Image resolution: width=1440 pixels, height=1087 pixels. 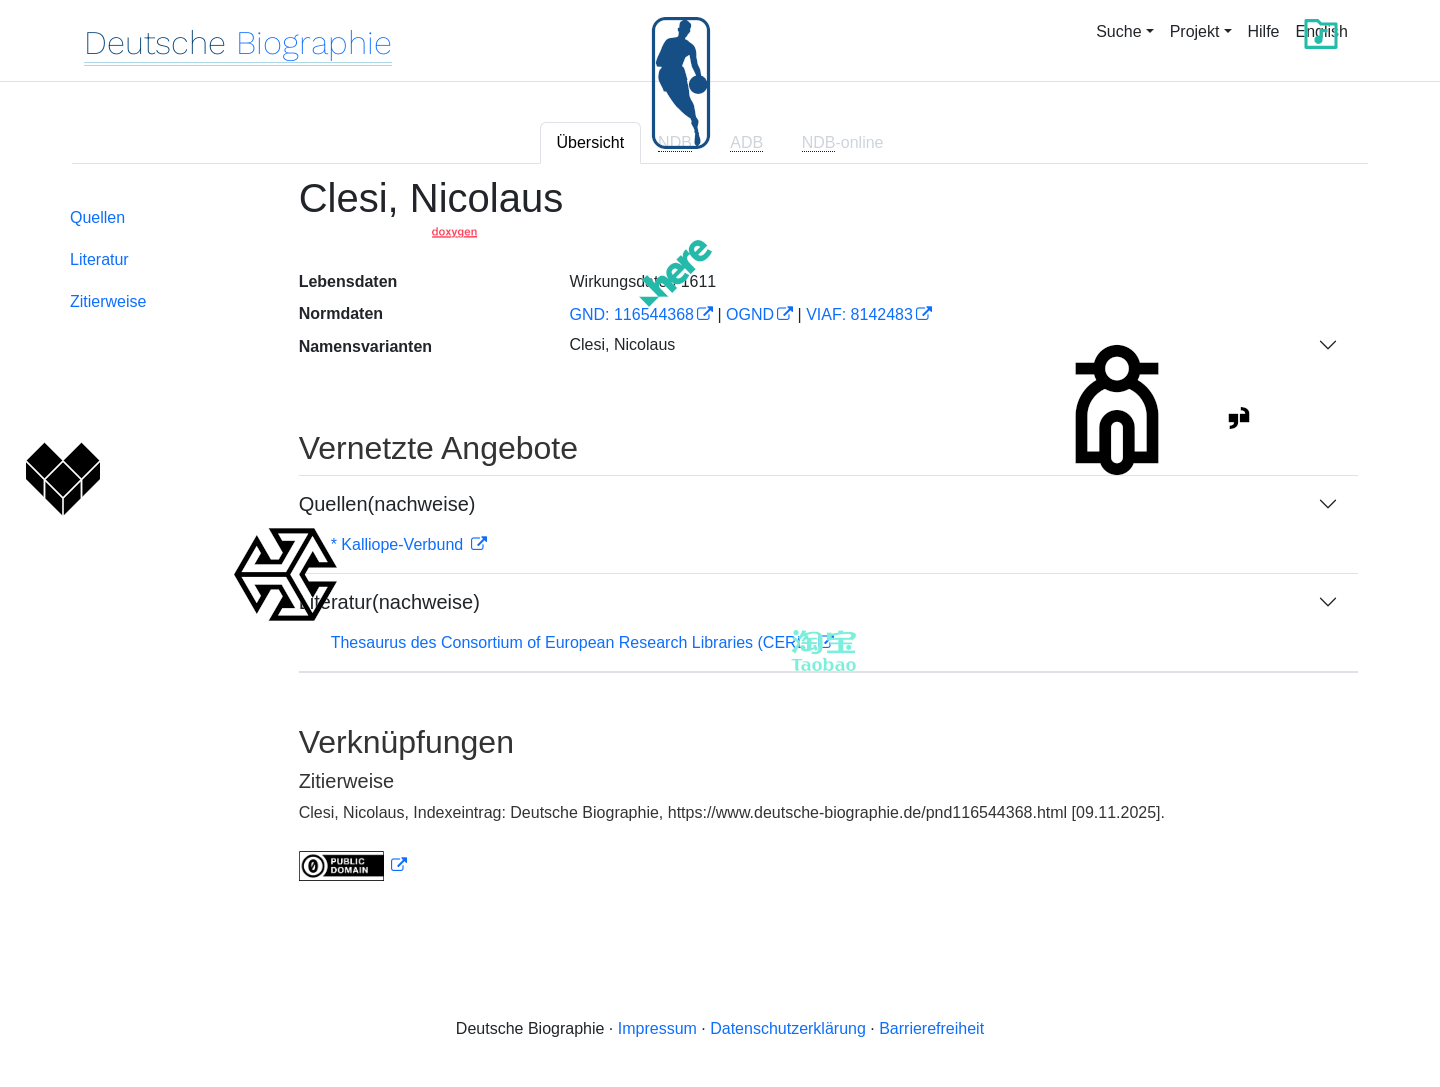 I want to click on open the sidequest app for vr game sideloading, so click(x=285, y=574).